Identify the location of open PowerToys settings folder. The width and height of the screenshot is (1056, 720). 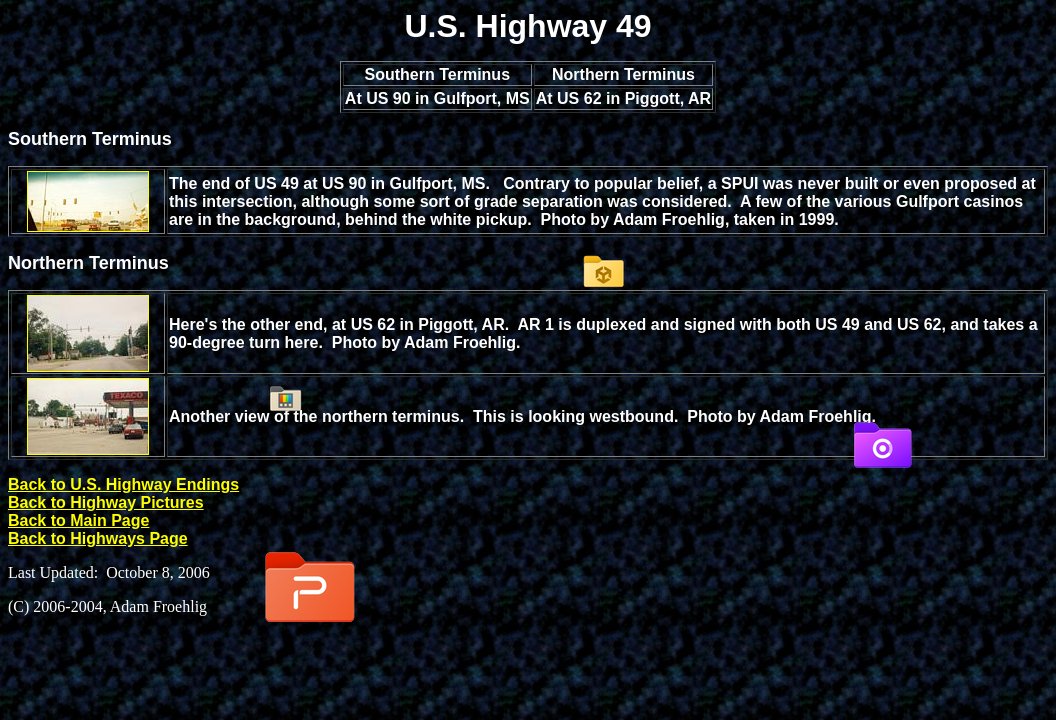
(285, 399).